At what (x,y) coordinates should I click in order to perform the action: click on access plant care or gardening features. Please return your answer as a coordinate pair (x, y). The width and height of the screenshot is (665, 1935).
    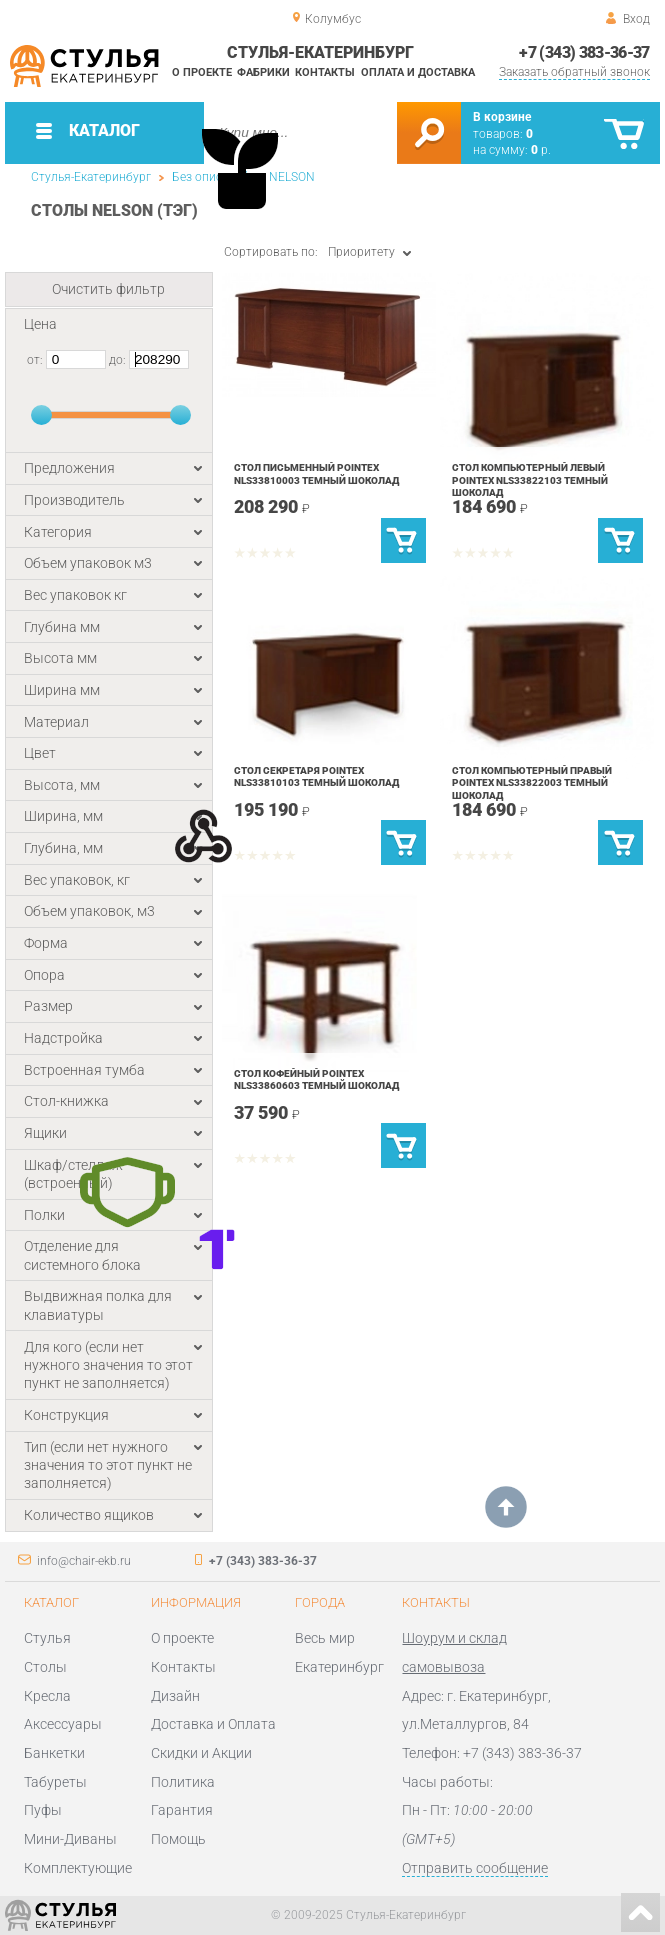
    Looking at the image, I should click on (242, 169).